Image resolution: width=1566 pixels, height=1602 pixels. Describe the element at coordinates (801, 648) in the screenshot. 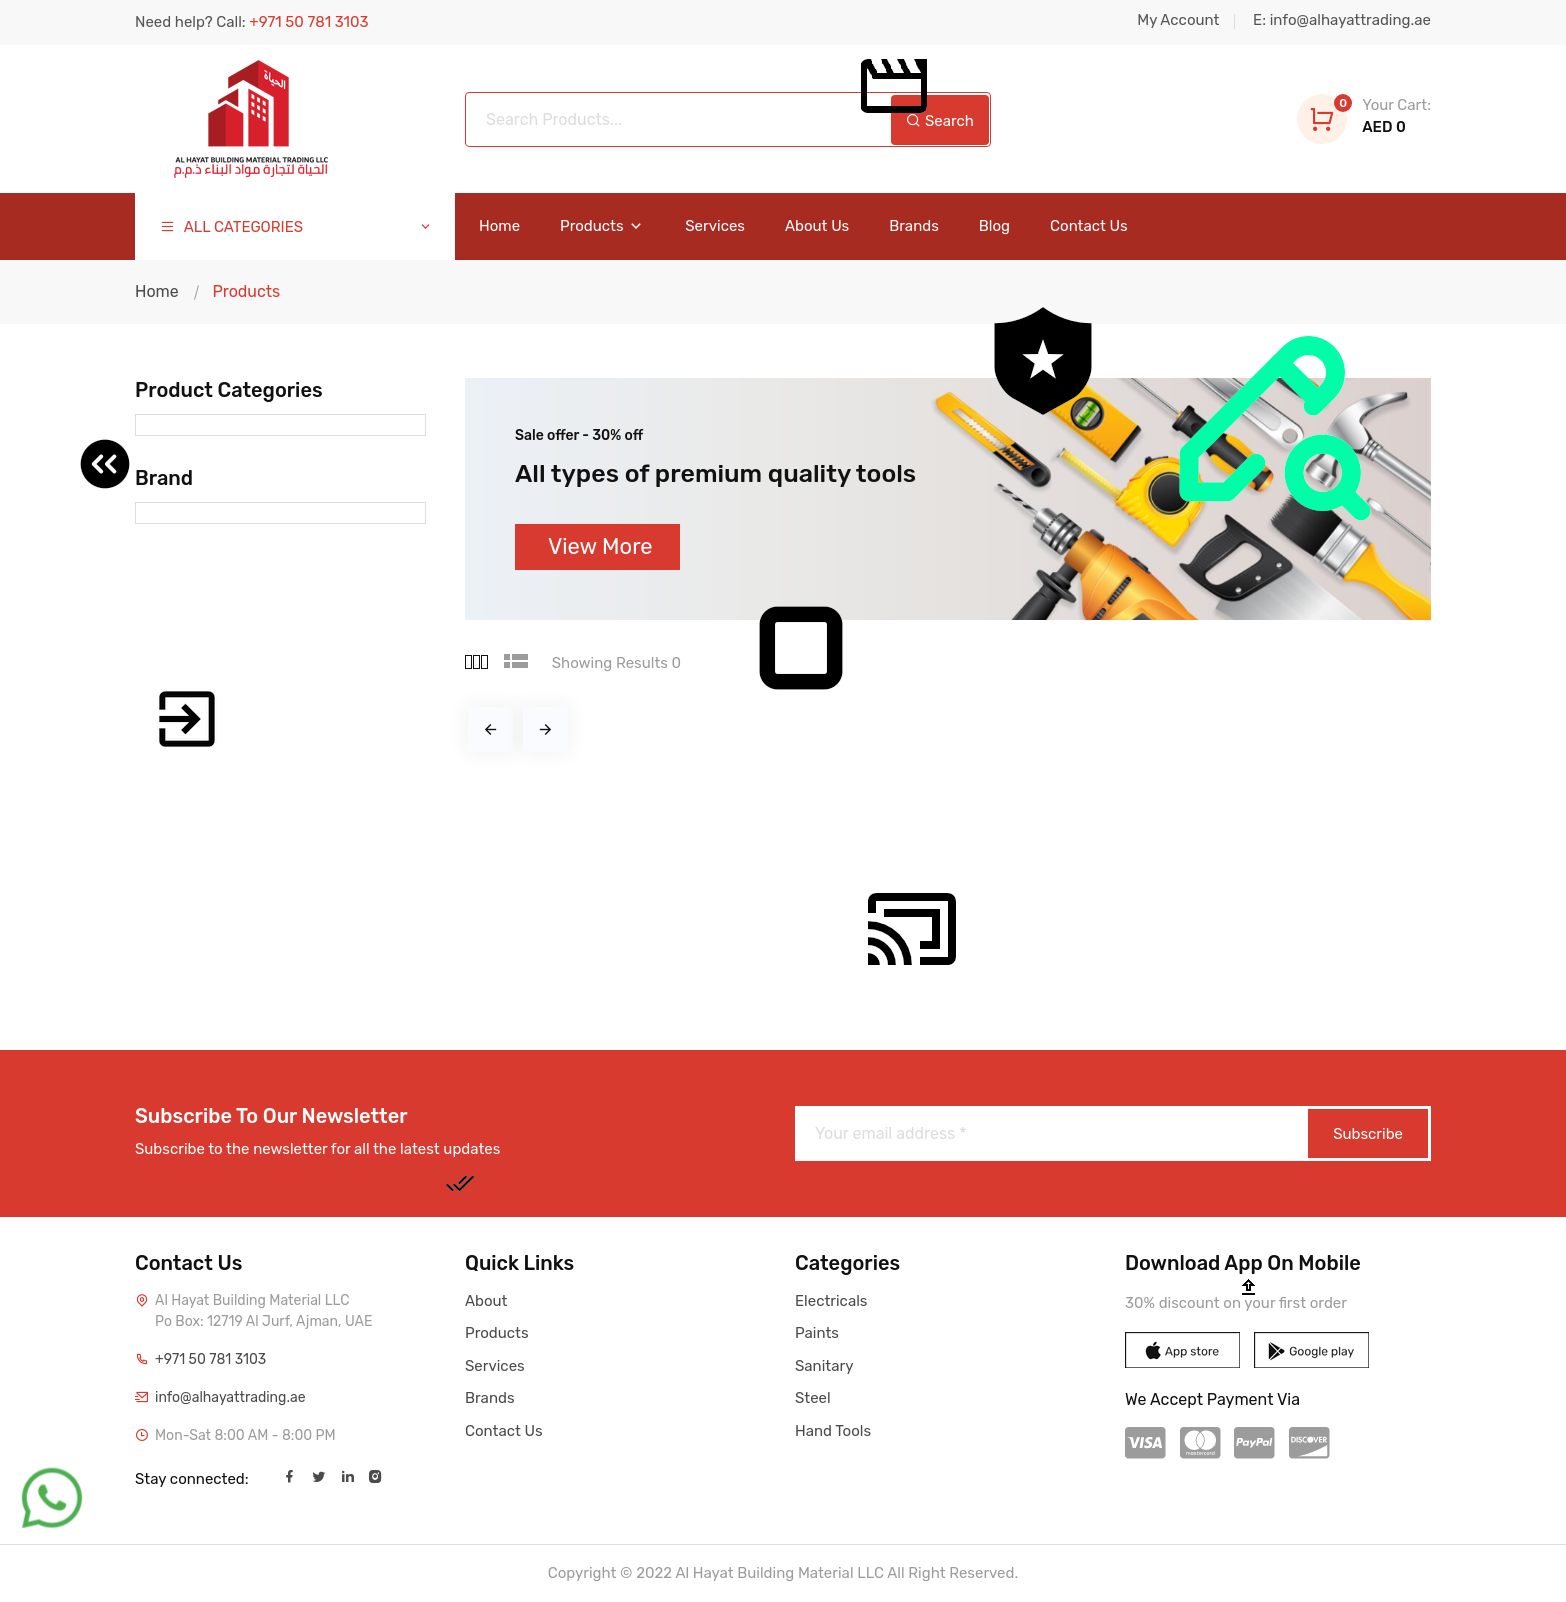

I see `stop media playback` at that location.